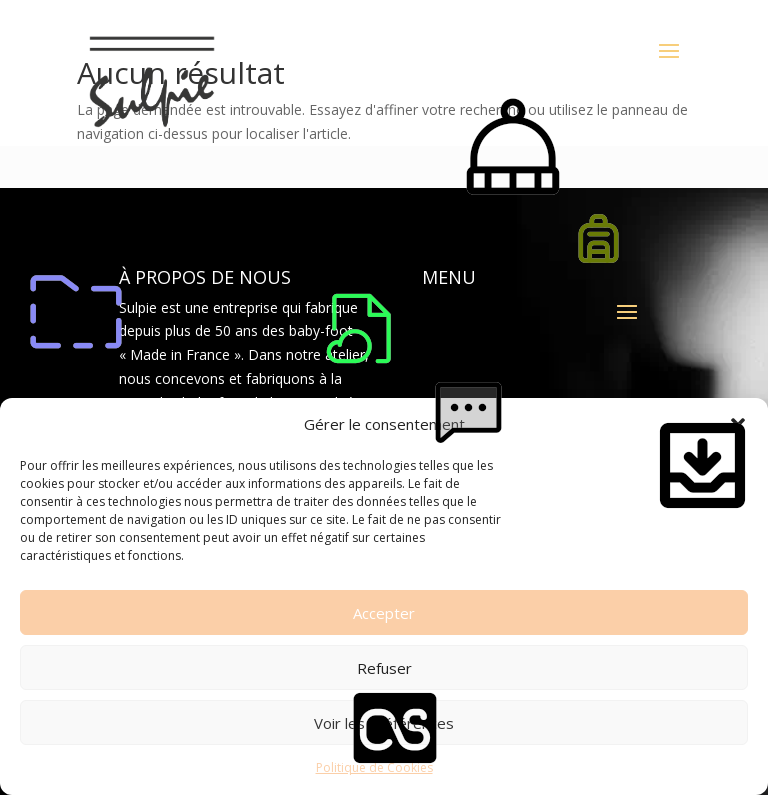  Describe the element at coordinates (395, 728) in the screenshot. I see `open Last.fm app or website` at that location.